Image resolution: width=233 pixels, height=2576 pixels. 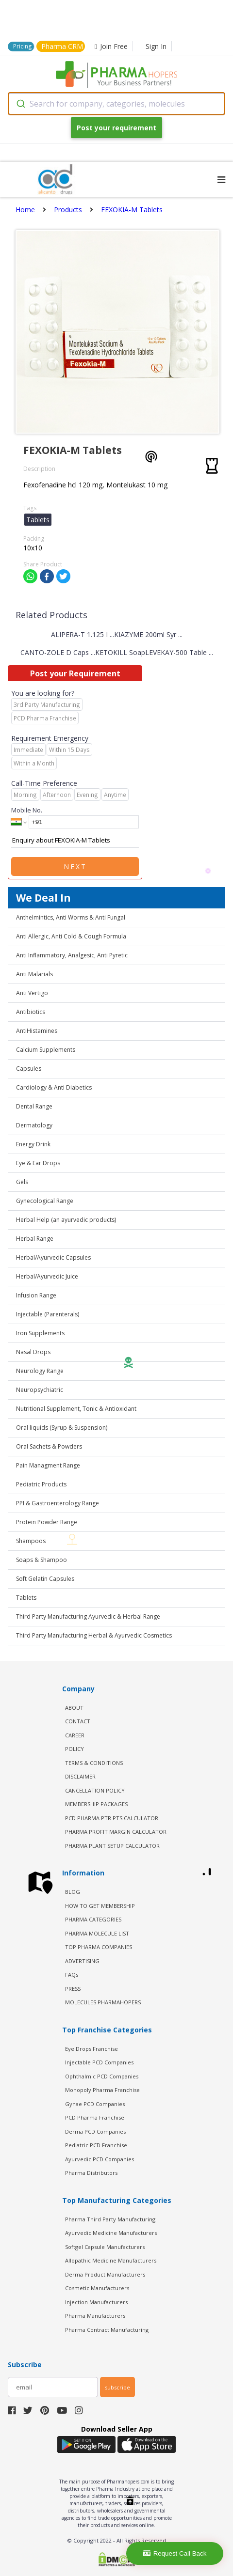 I want to click on access radar or scanning functionality, so click(x=151, y=456).